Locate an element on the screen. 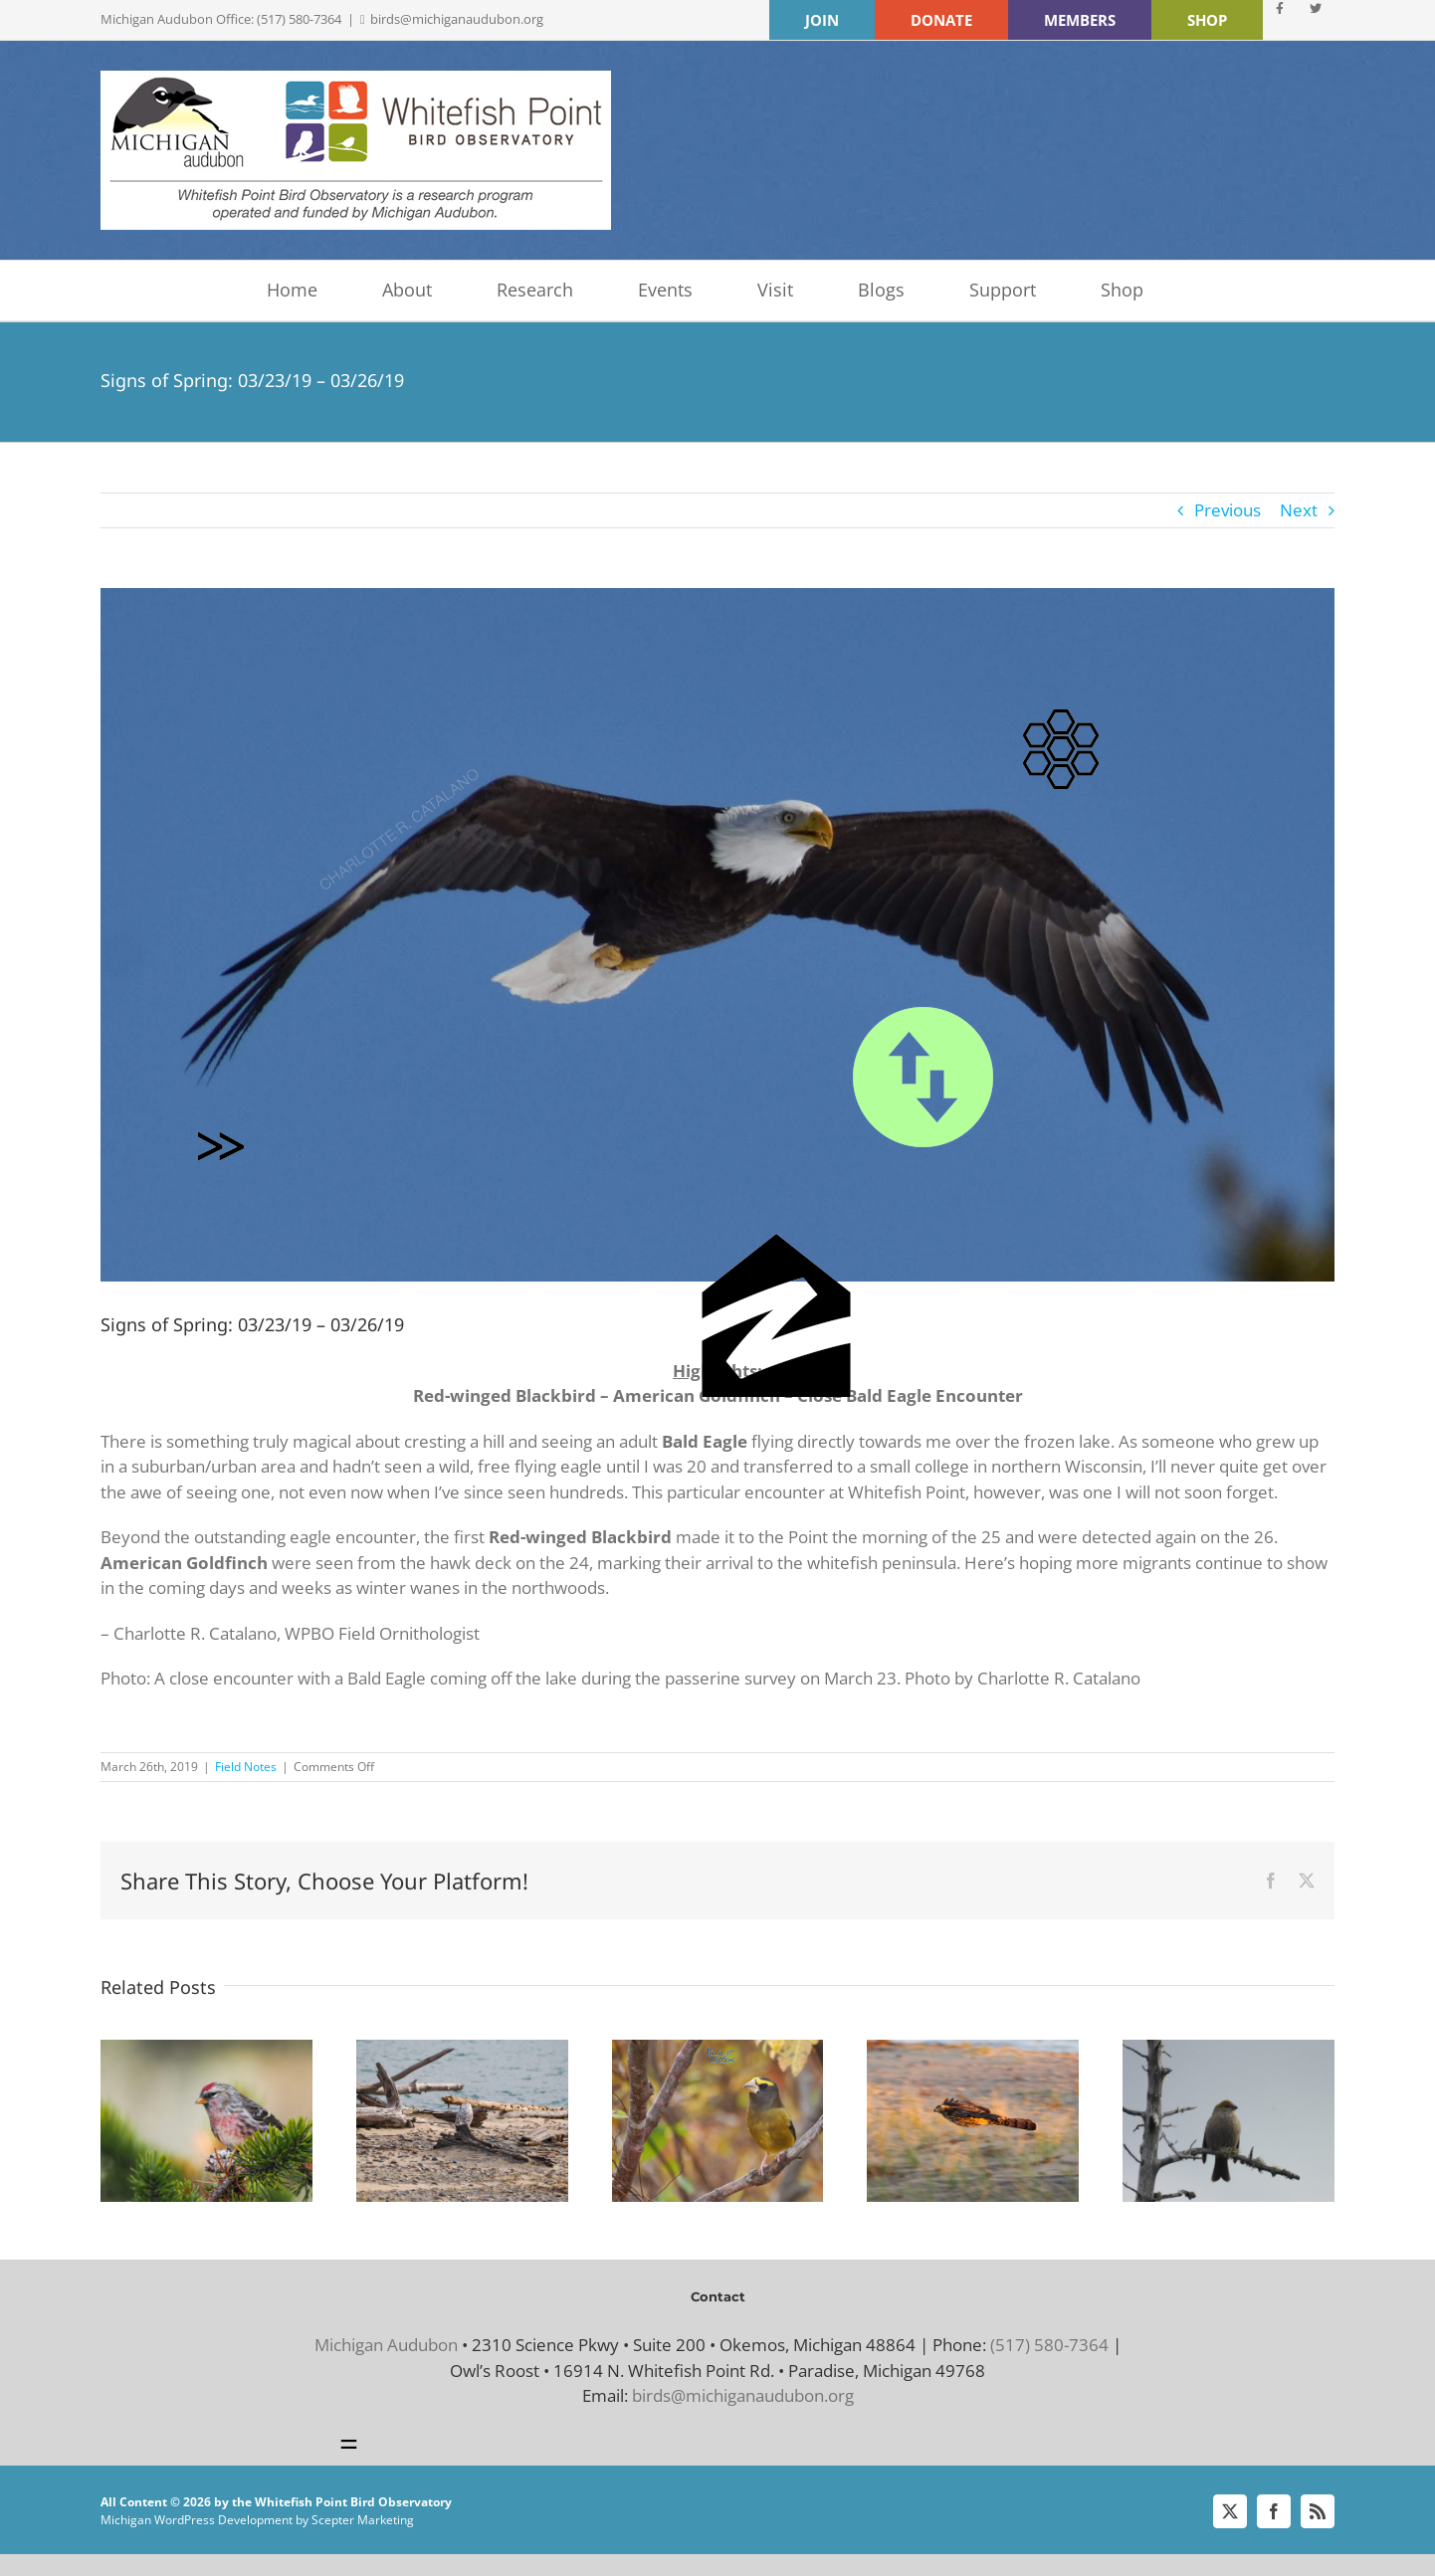 This screenshot has width=1435, height=2576. swap or exchange currencies is located at coordinates (922, 1077).